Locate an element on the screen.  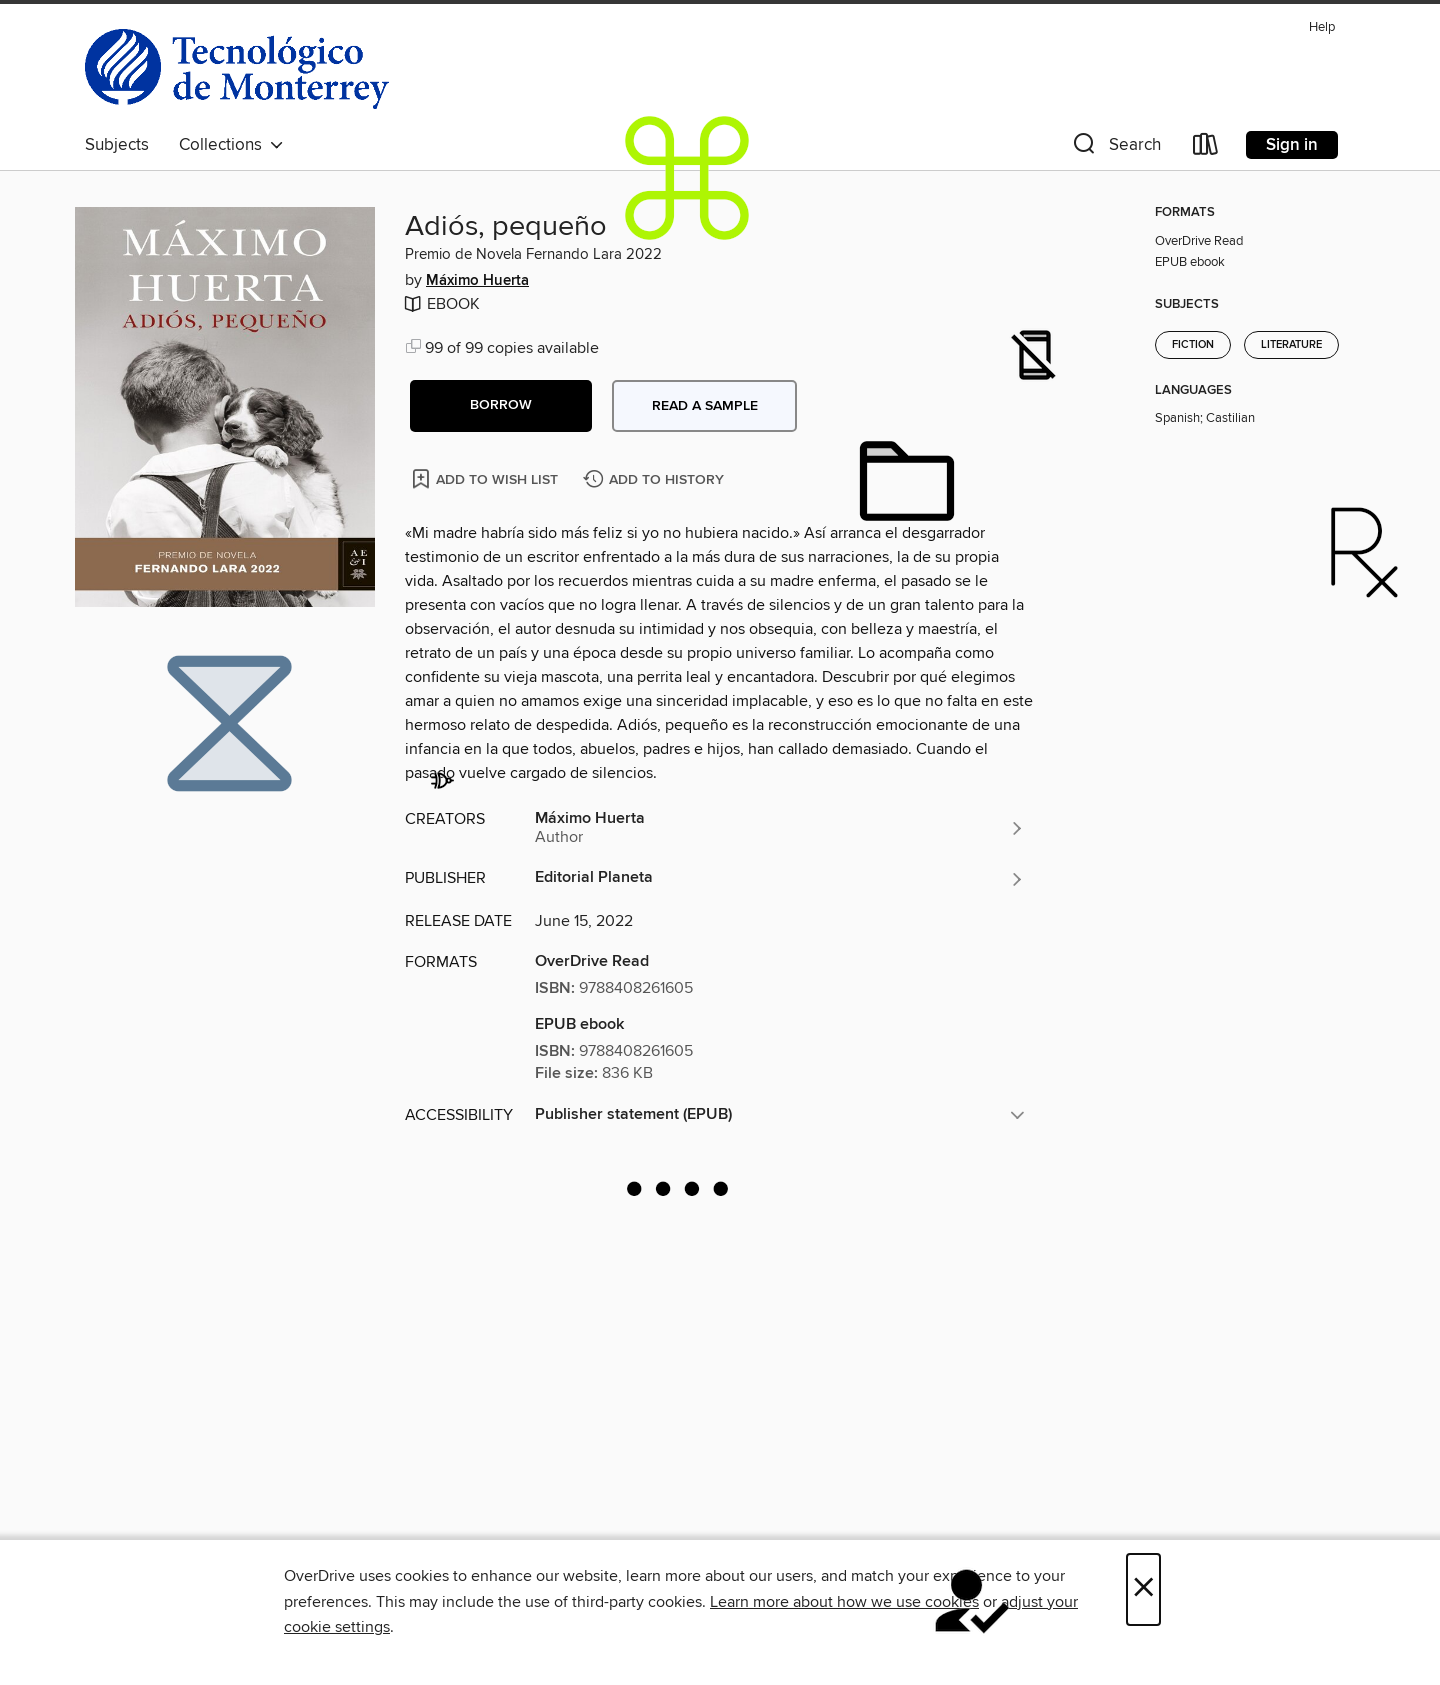
open folder to view files is located at coordinates (907, 481).